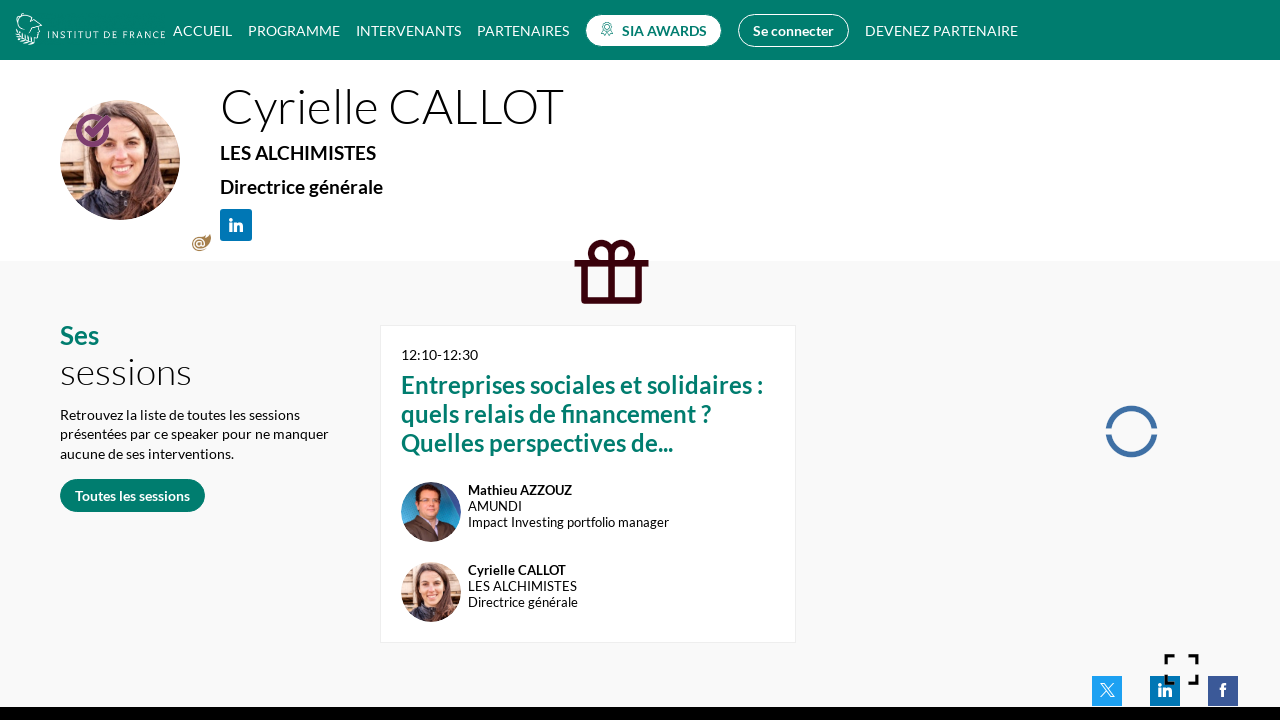  I want to click on indicates content is loading, so click(1131, 431).